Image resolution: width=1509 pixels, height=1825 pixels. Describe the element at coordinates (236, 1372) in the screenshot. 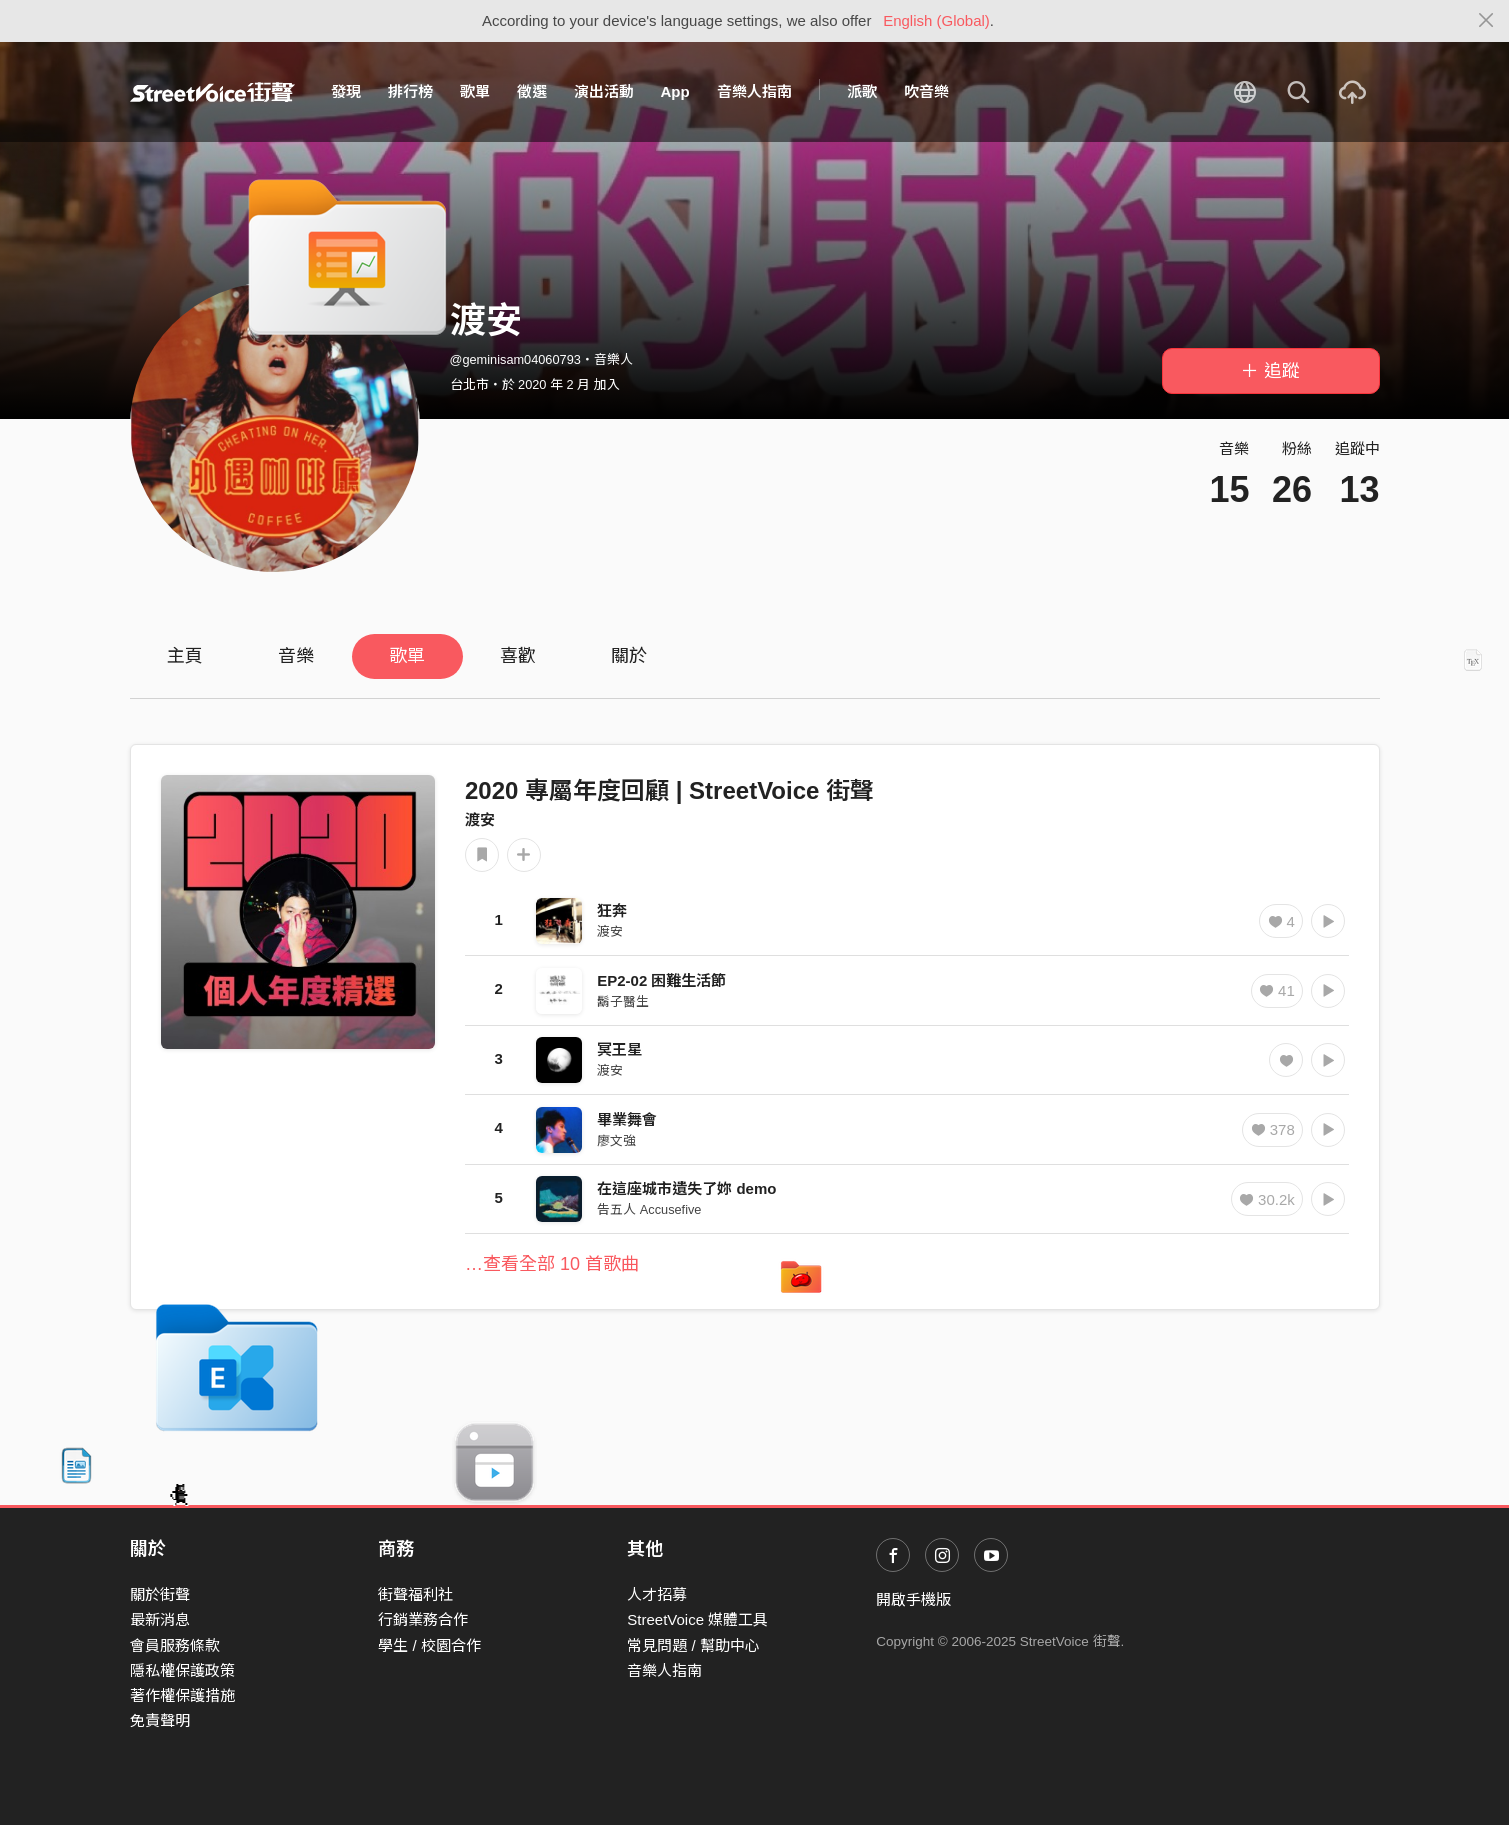

I see `open microsoft exchange folder` at that location.